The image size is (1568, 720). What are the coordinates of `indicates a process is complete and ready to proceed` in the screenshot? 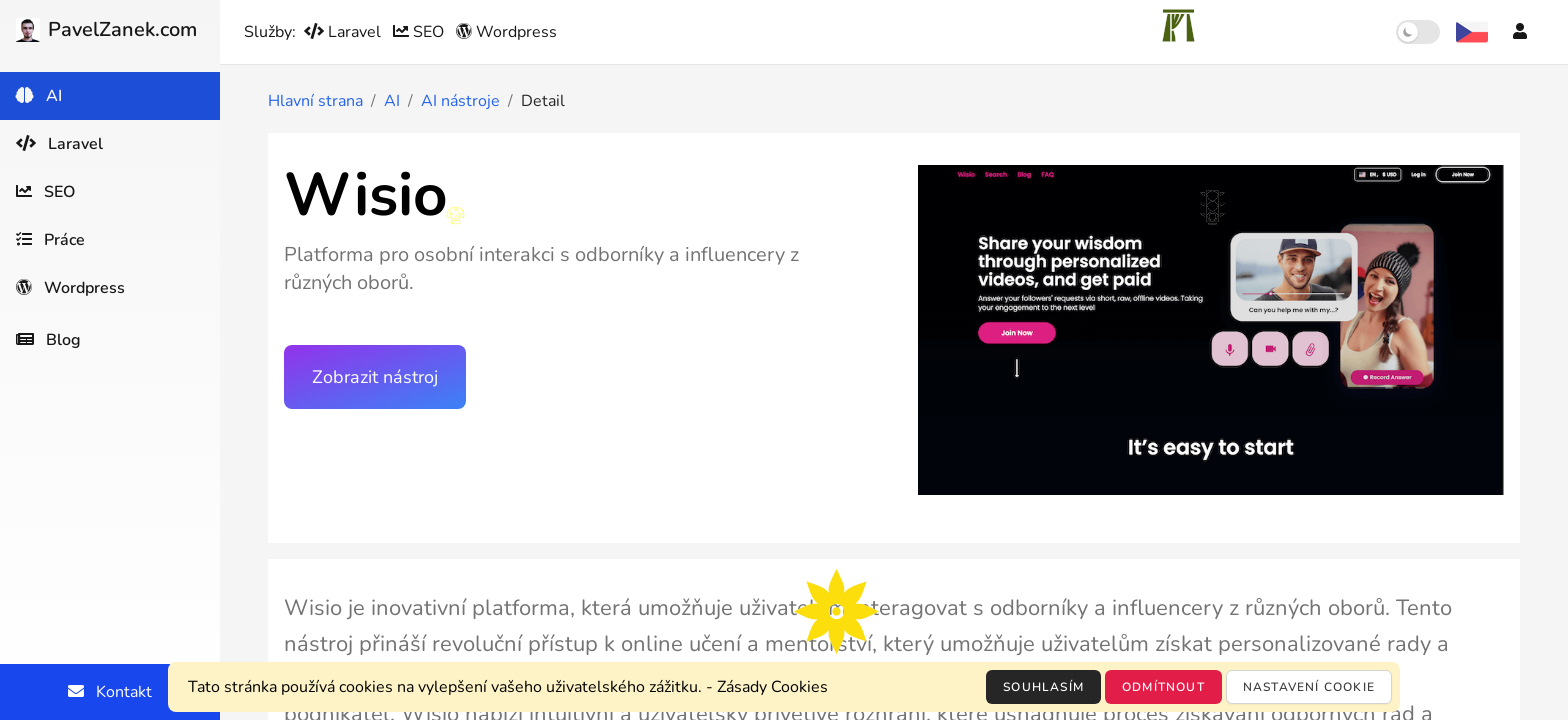 It's located at (1212, 207).